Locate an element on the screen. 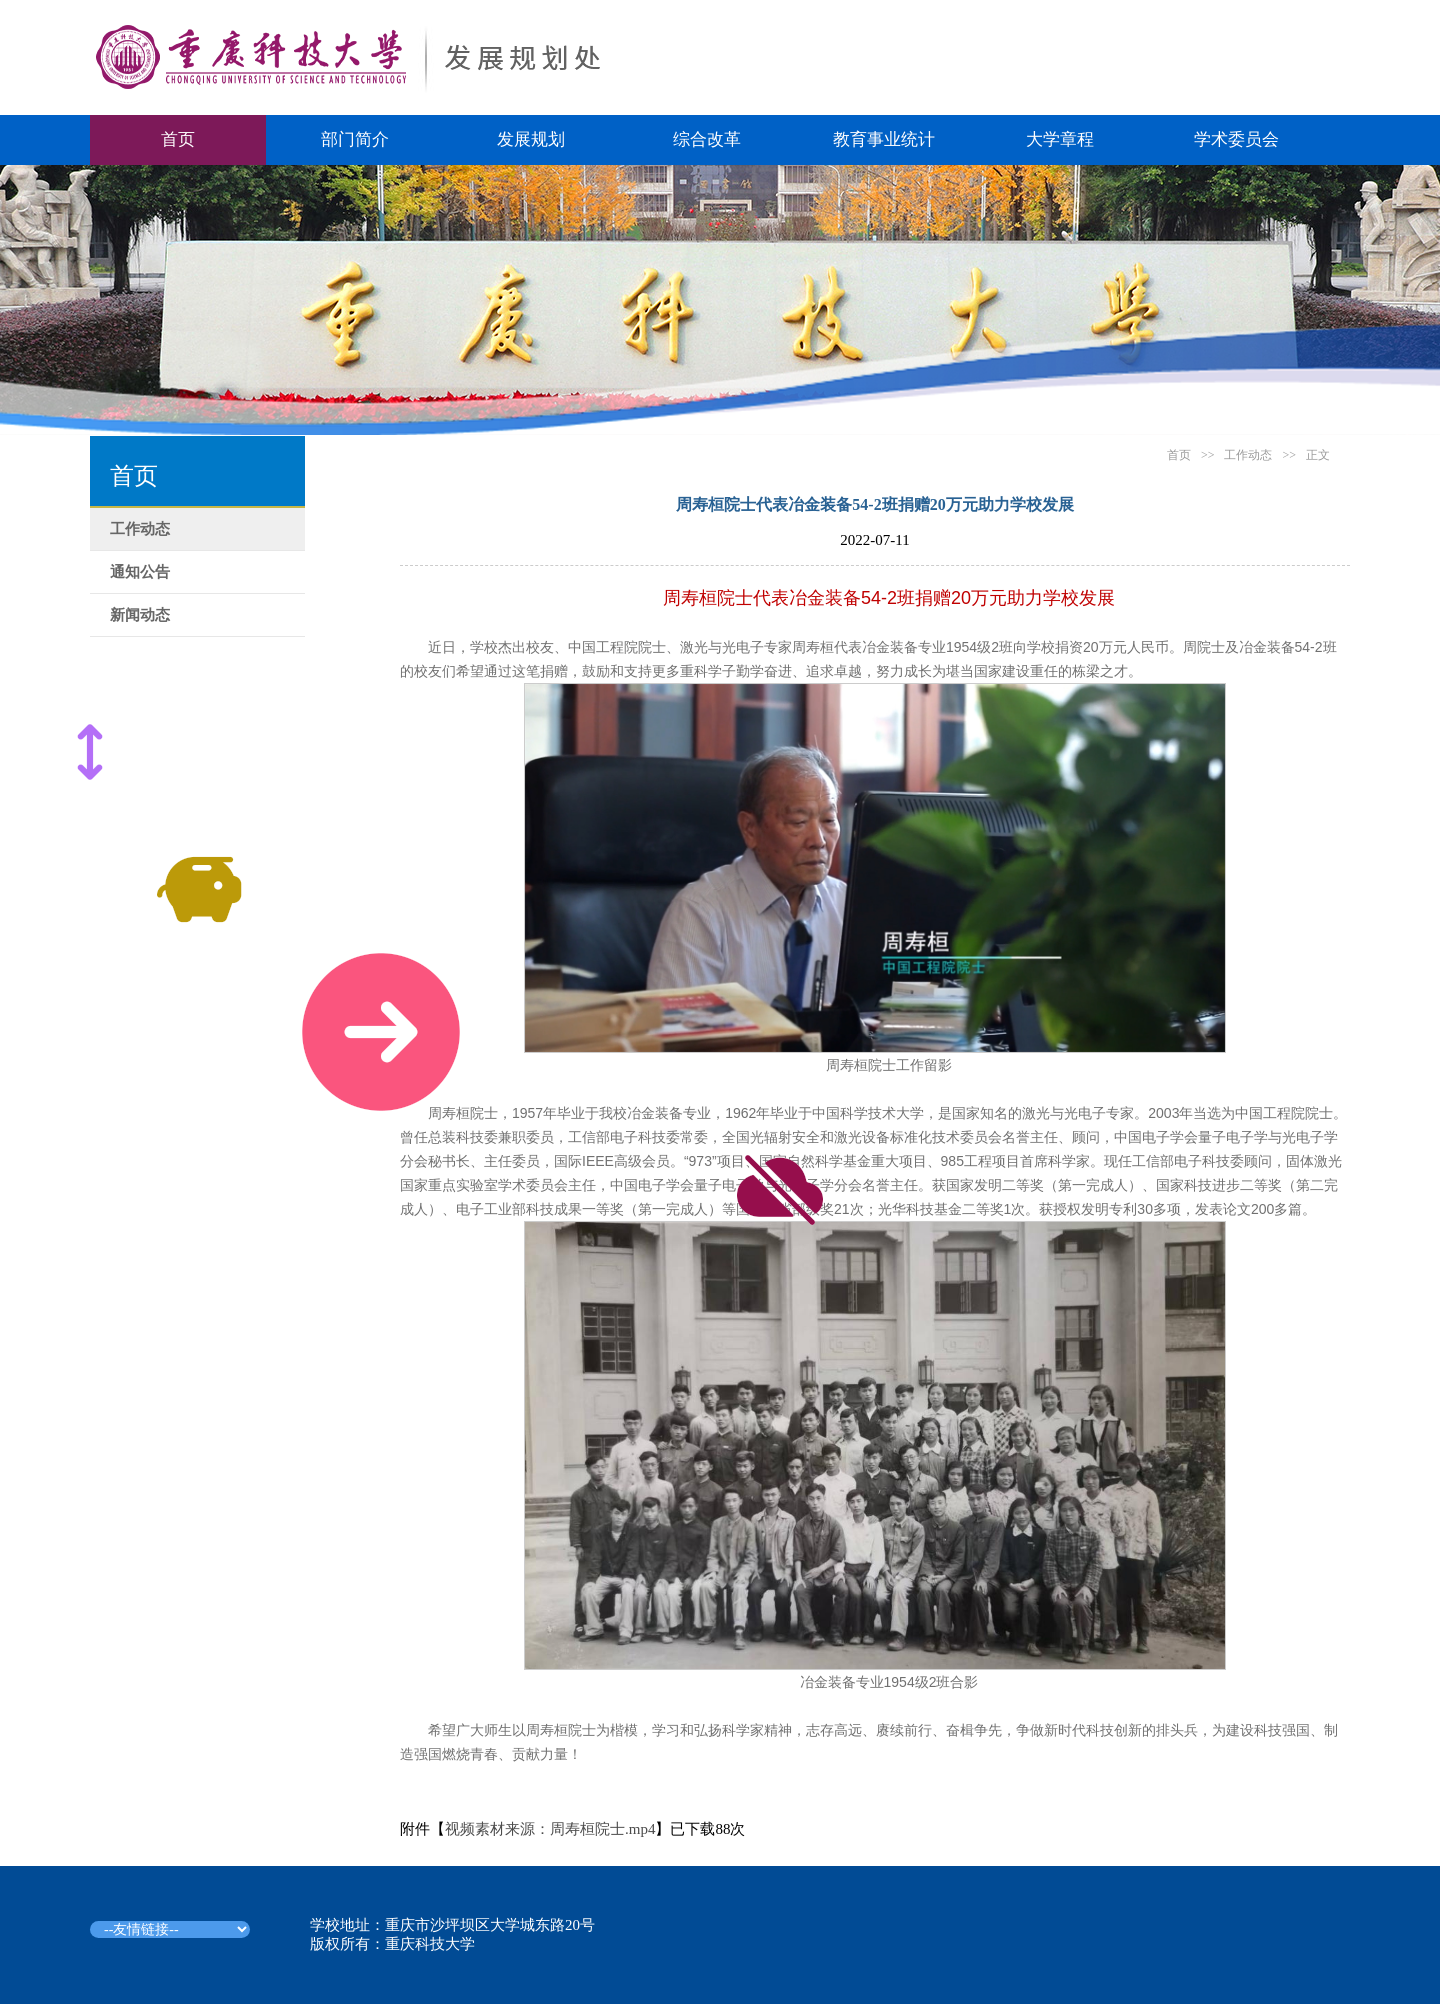  resize element vertically is located at coordinates (90, 752).